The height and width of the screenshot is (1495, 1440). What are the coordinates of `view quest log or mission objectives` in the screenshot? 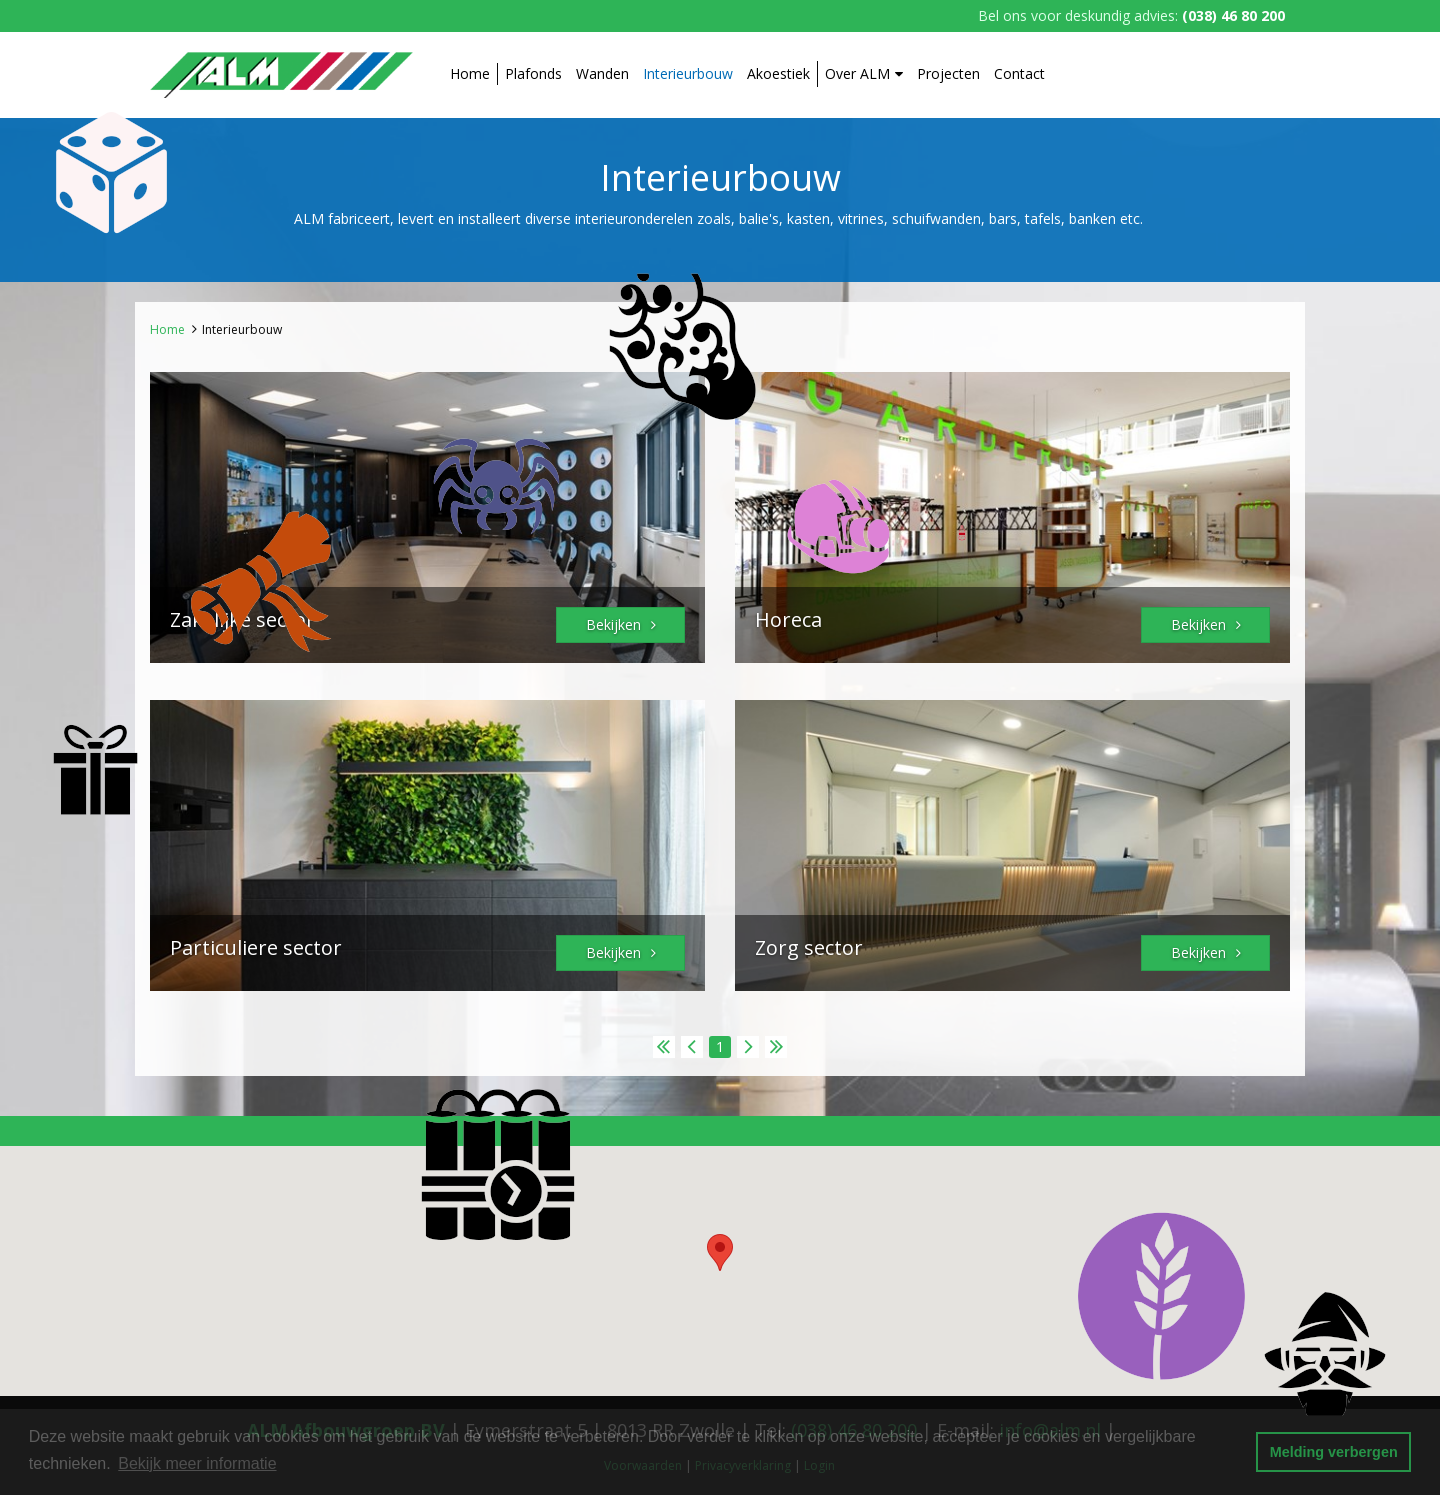 It's located at (261, 582).